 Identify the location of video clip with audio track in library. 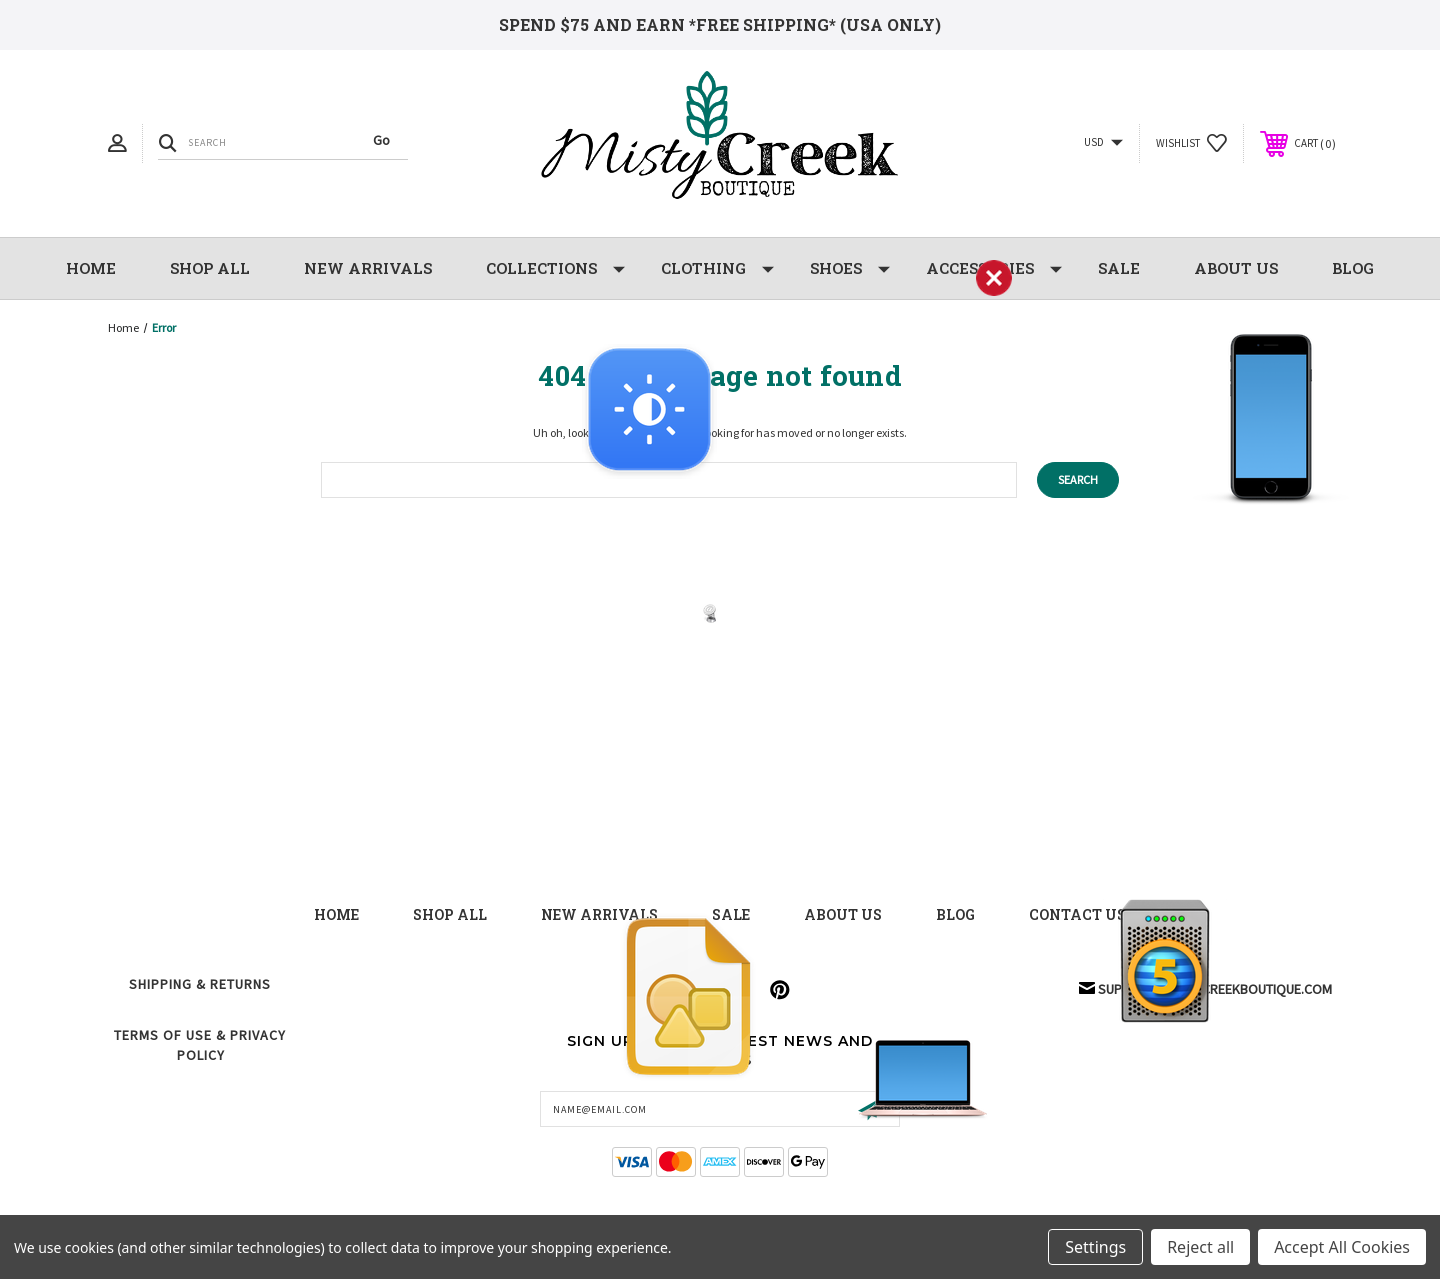
(219, 1009).